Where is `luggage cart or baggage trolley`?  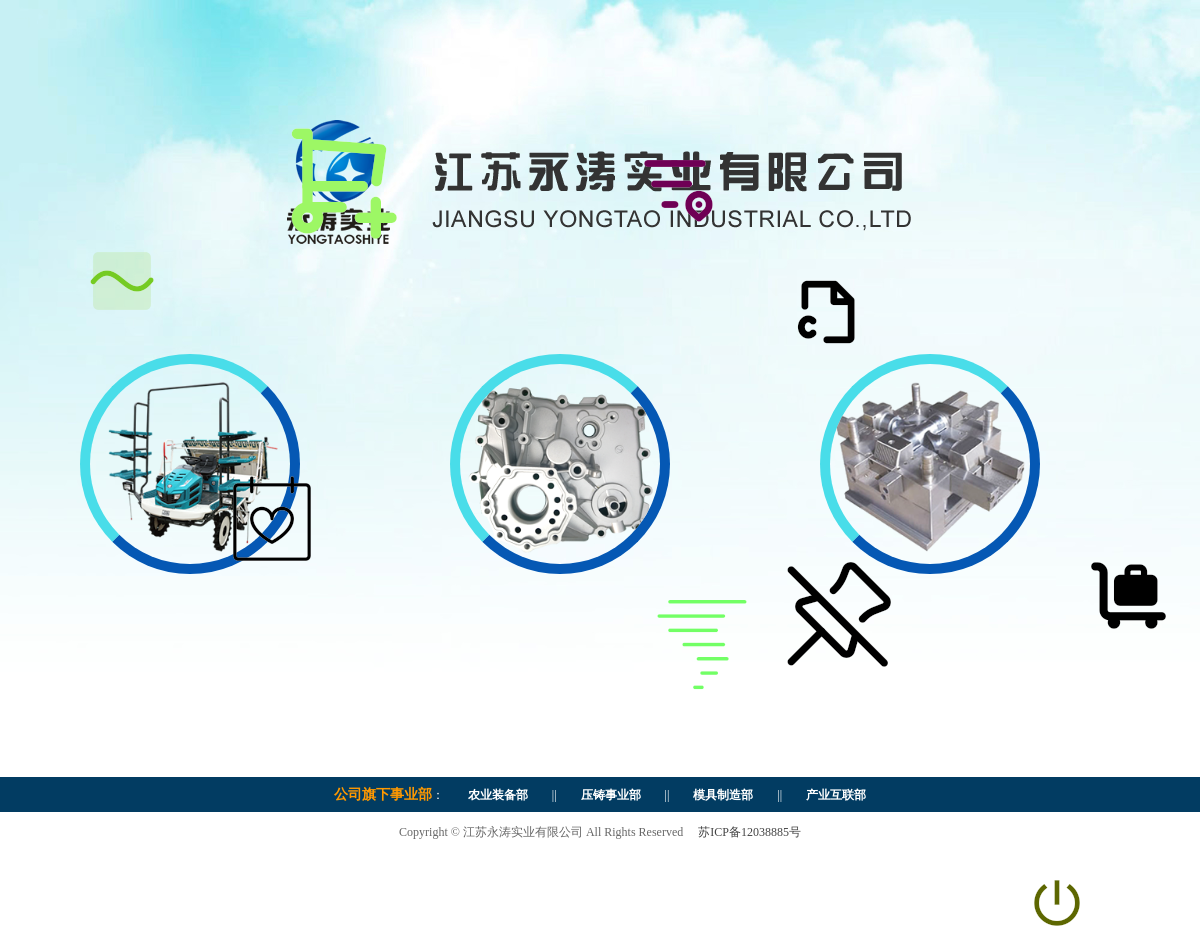 luggage cart or baggage trolley is located at coordinates (1128, 595).